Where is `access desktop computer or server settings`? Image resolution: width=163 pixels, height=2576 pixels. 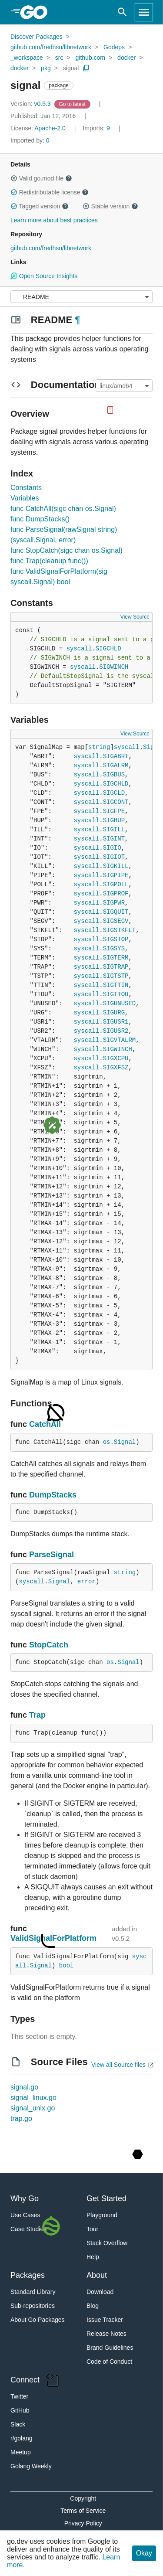 access desktop computer or server settings is located at coordinates (110, 410).